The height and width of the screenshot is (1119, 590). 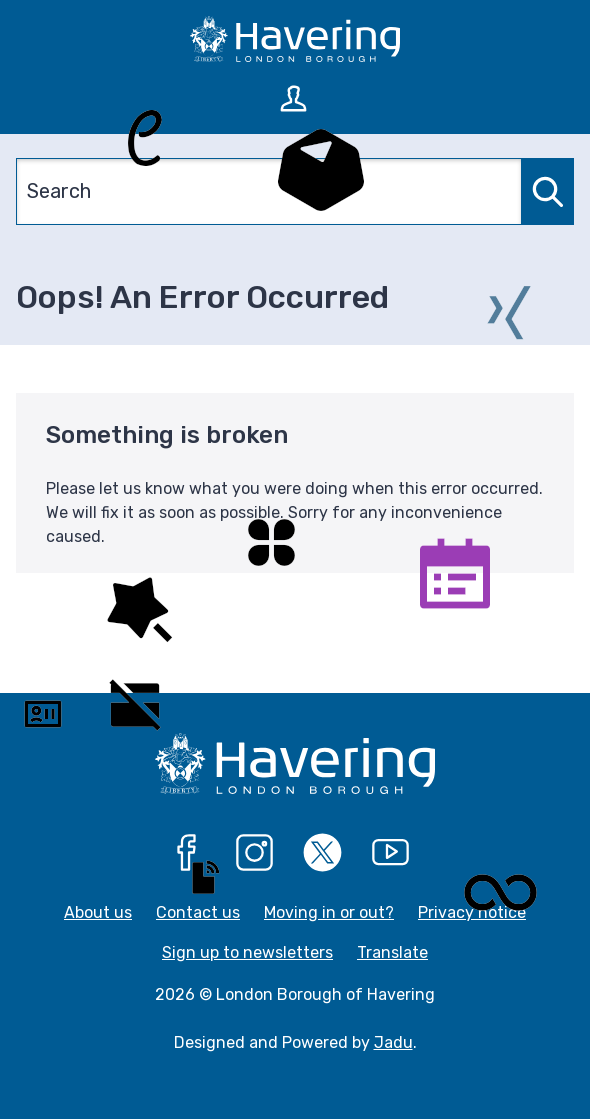 I want to click on no credit card required, so click(x=135, y=705).